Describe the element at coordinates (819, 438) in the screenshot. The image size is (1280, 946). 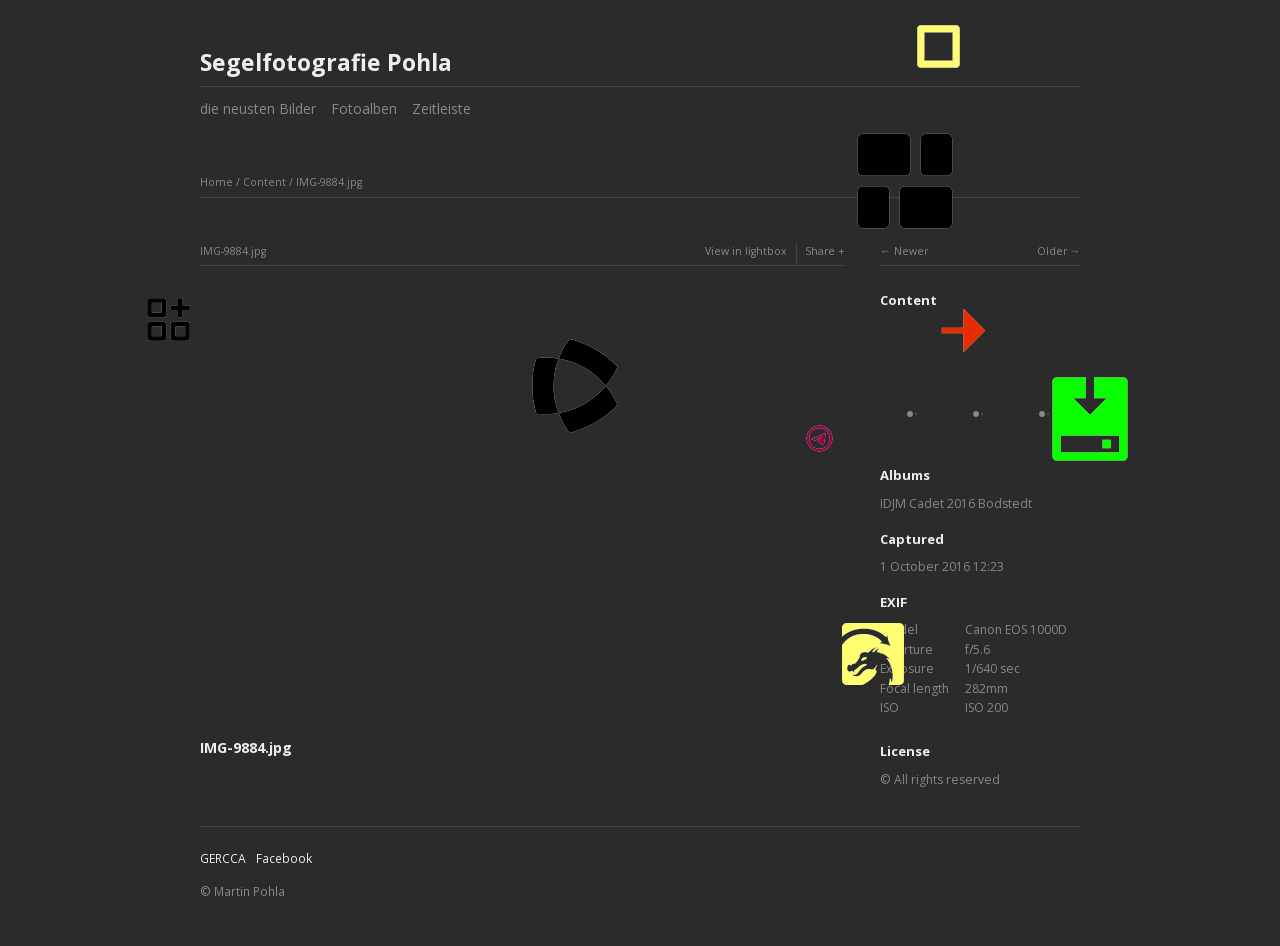
I see `open Telegram messaging app` at that location.